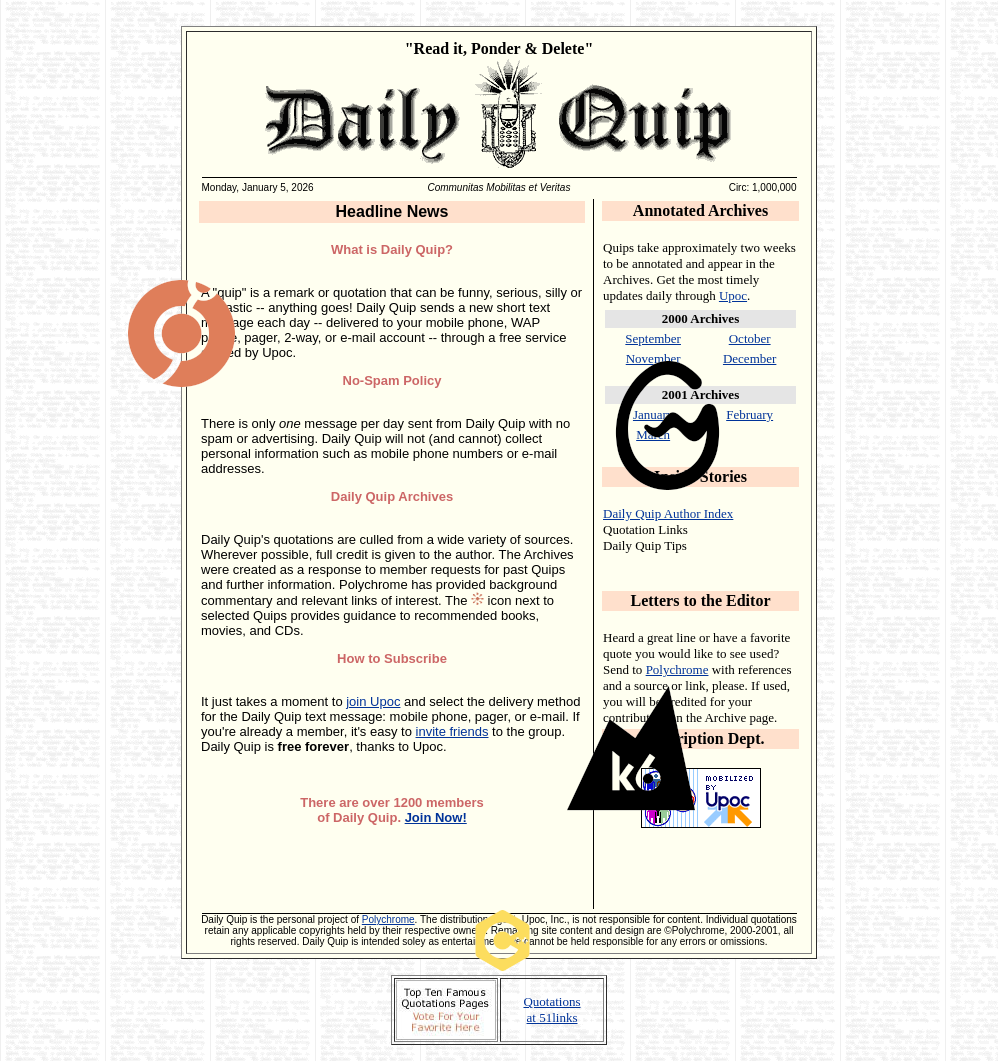  What do you see at coordinates (502, 940) in the screenshot?
I see `indicates C++ programming language` at bounding box center [502, 940].